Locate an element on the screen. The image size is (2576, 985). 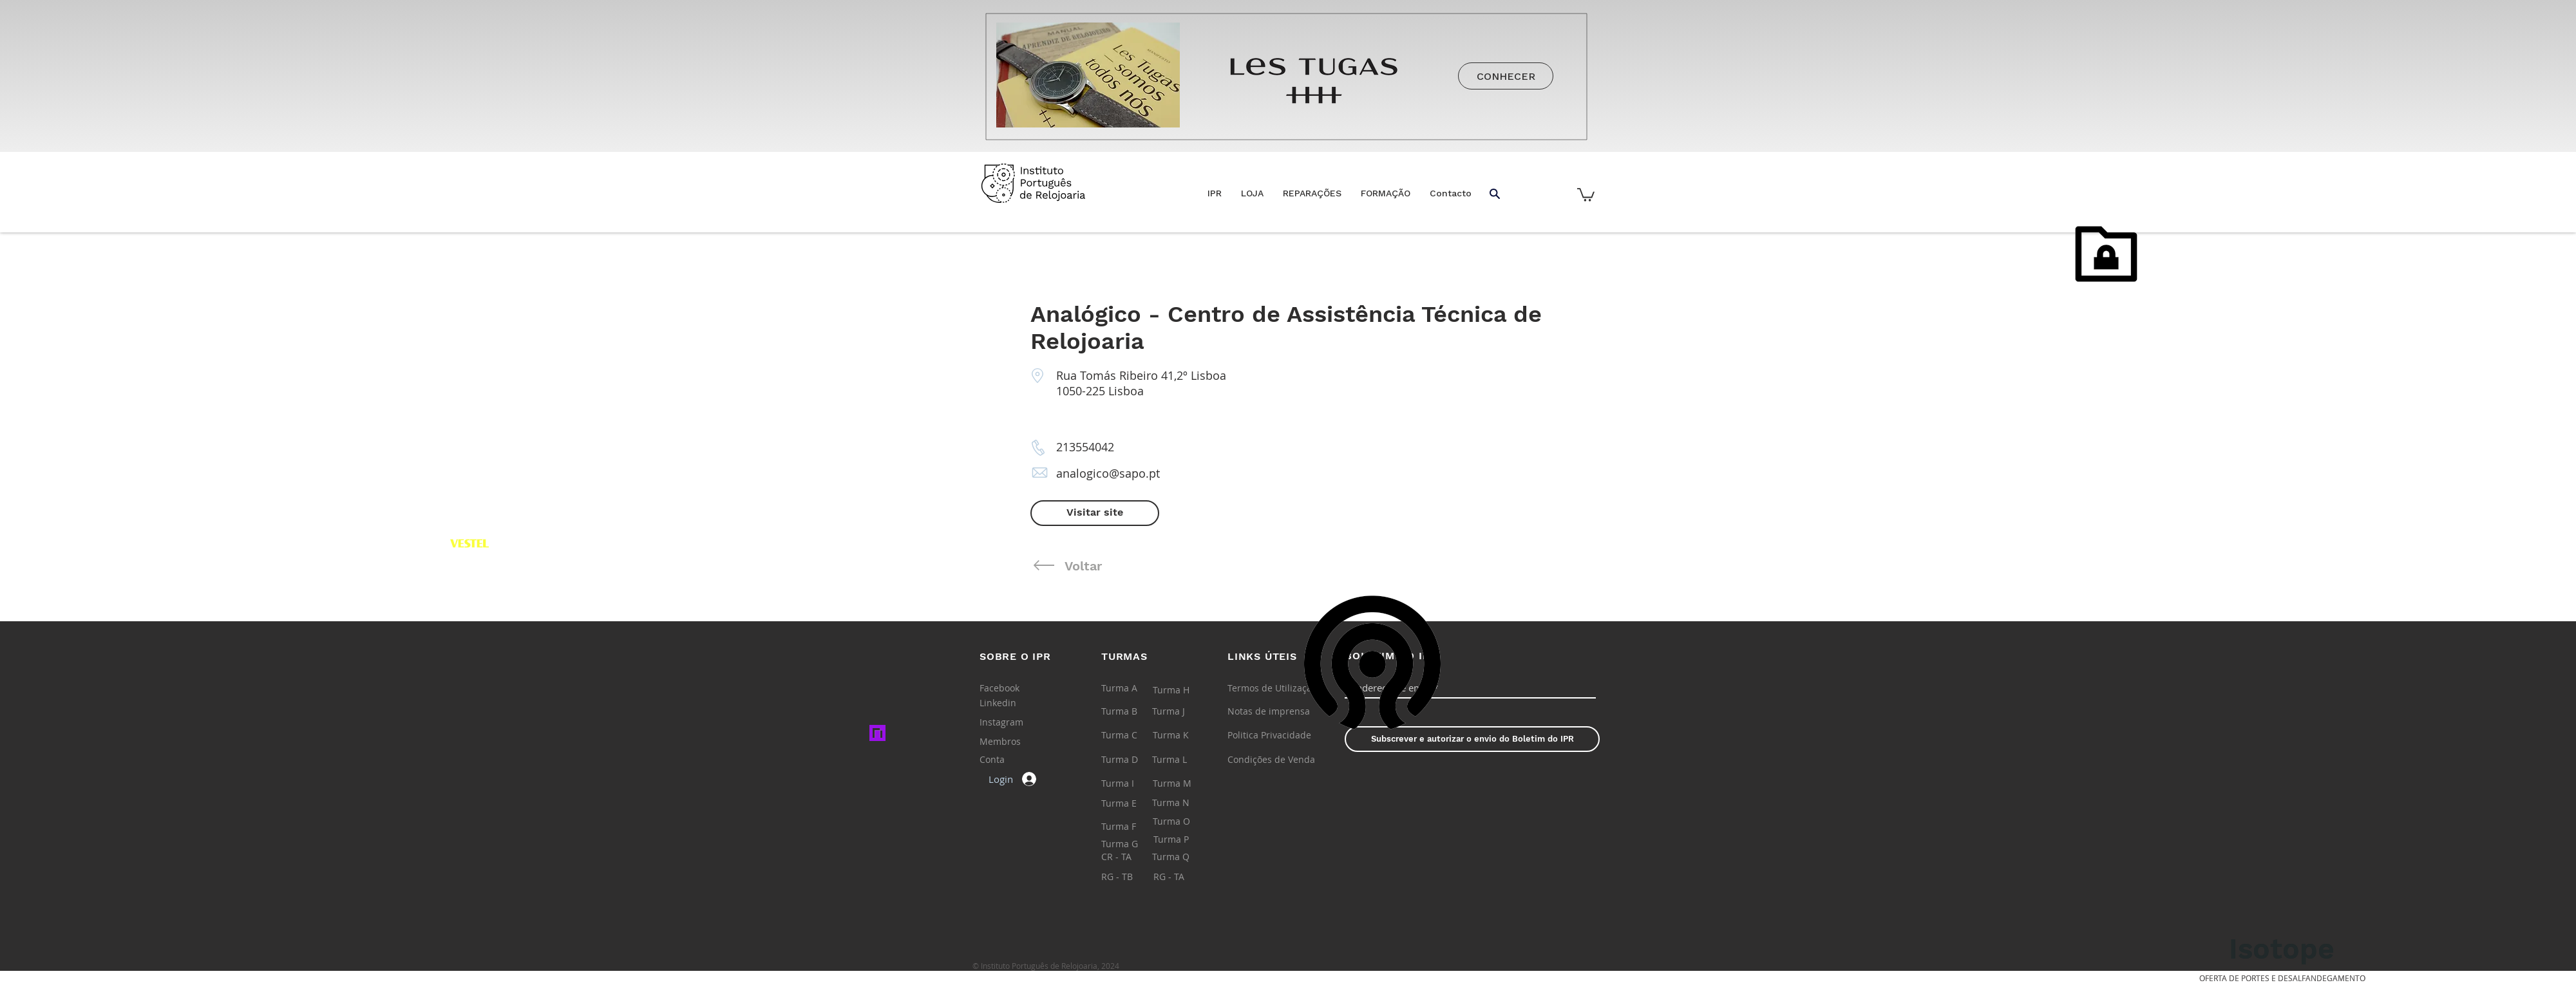
vestel brand logo is located at coordinates (469, 543).